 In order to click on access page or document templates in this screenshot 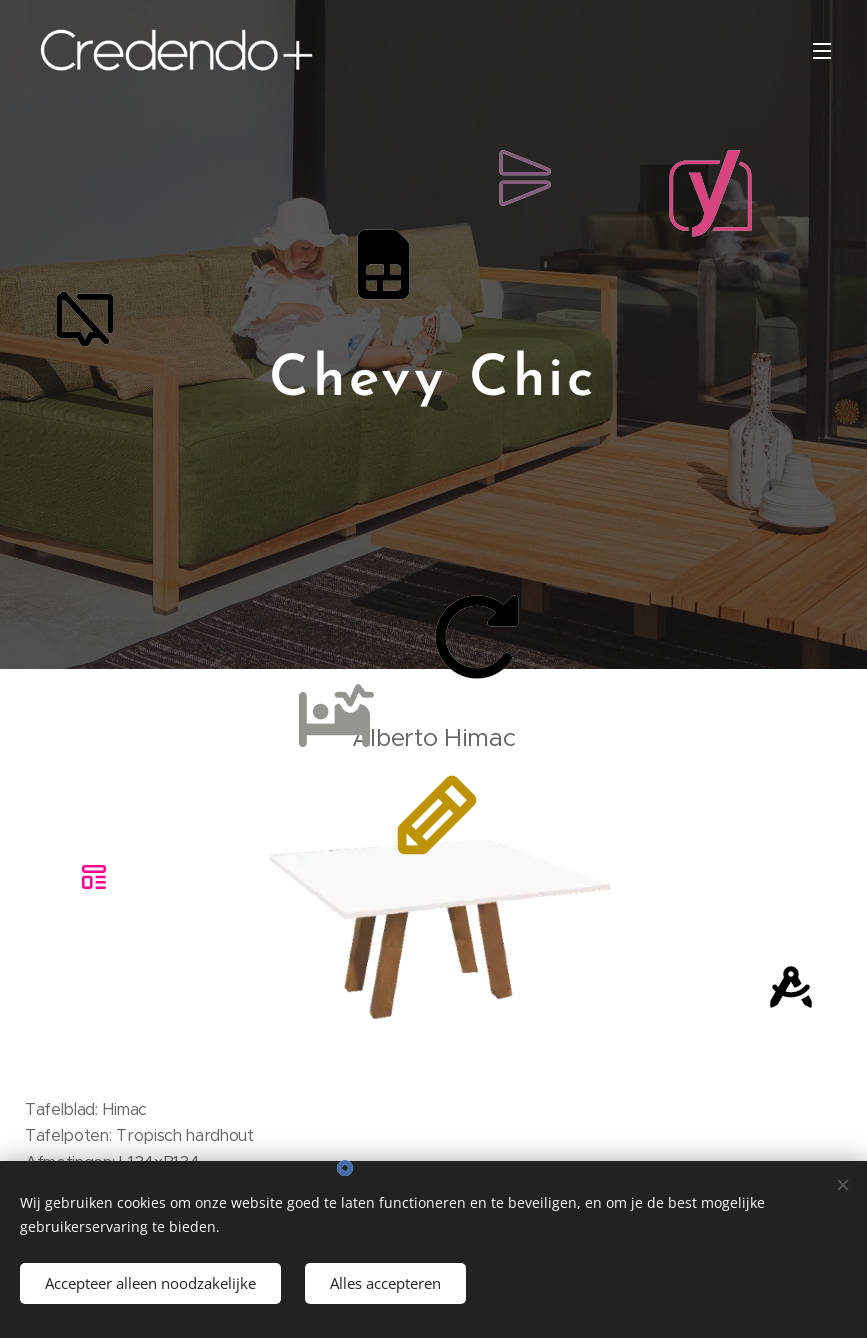, I will do `click(94, 877)`.